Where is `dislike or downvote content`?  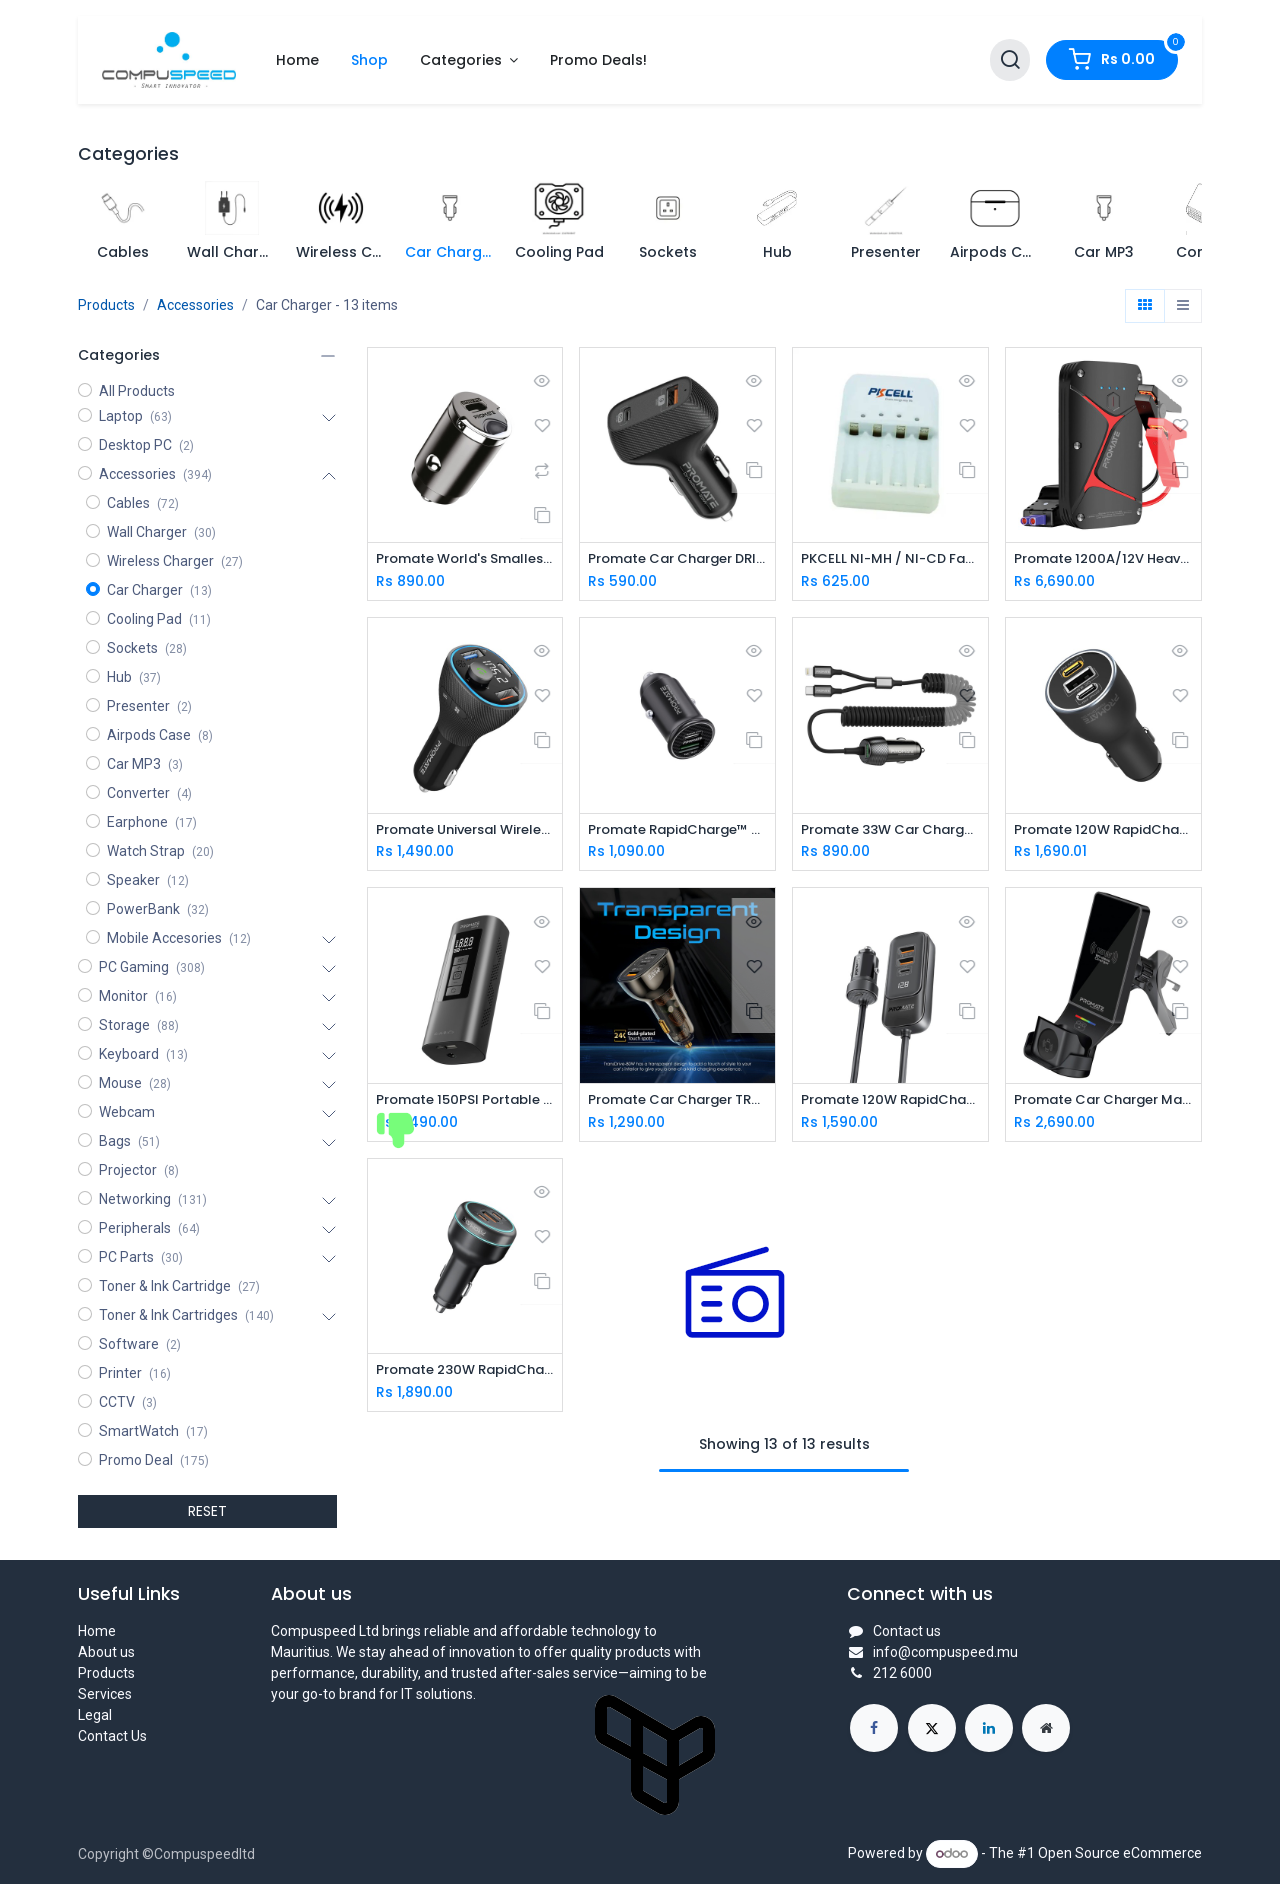 dislike or downvote content is located at coordinates (396, 1130).